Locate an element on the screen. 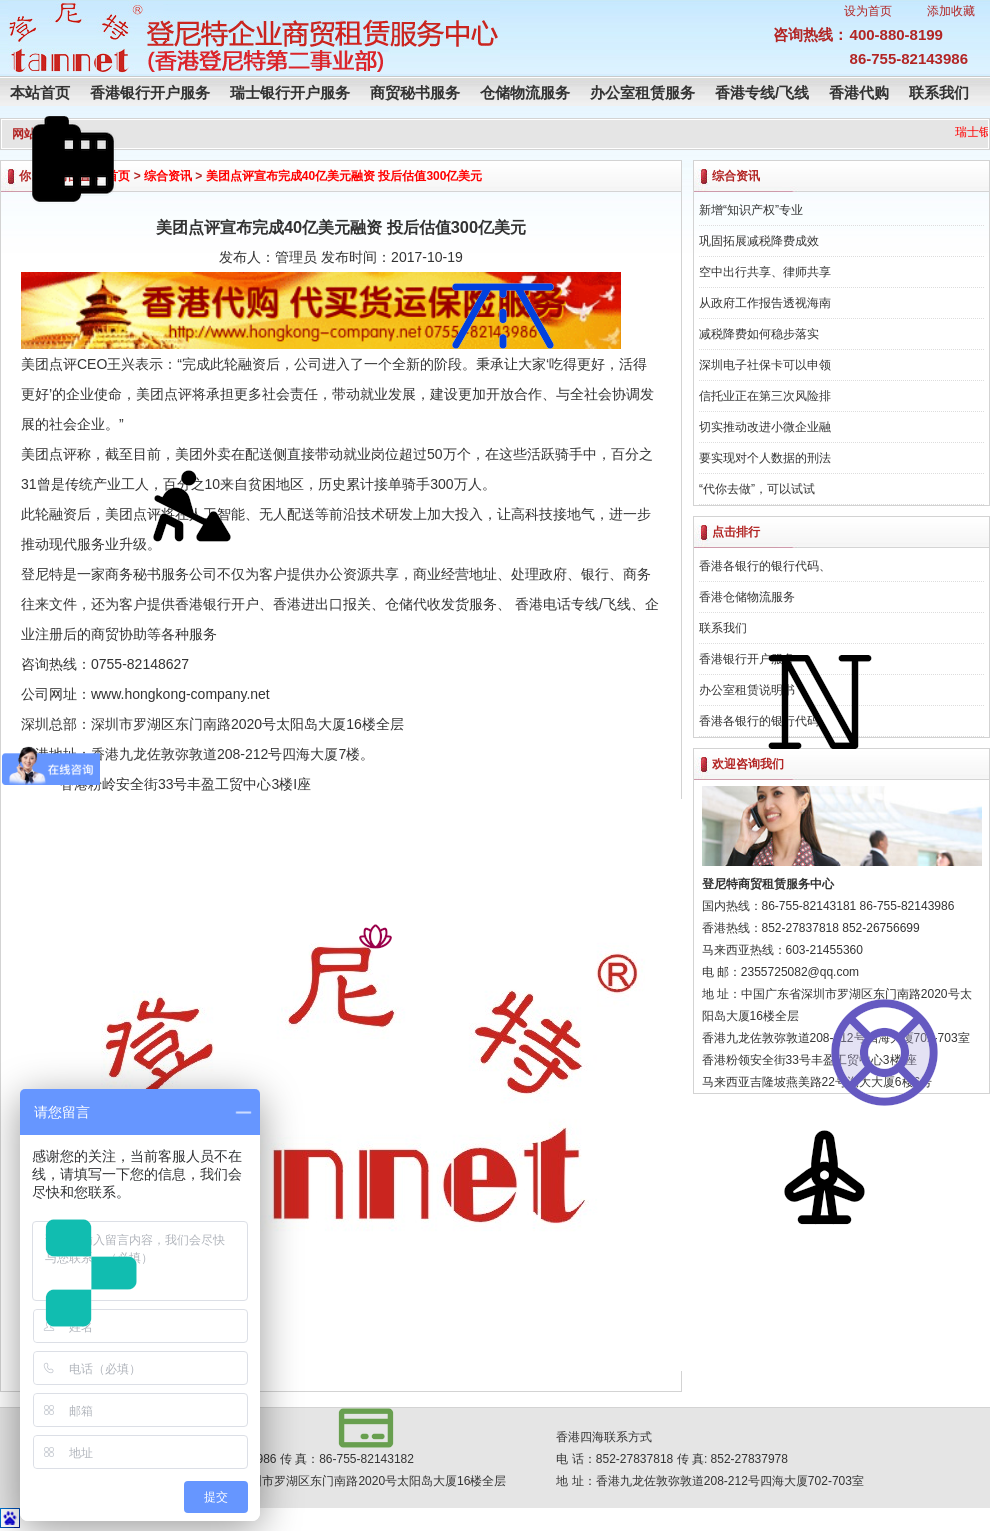  indicates construction or work in progress is located at coordinates (192, 507).